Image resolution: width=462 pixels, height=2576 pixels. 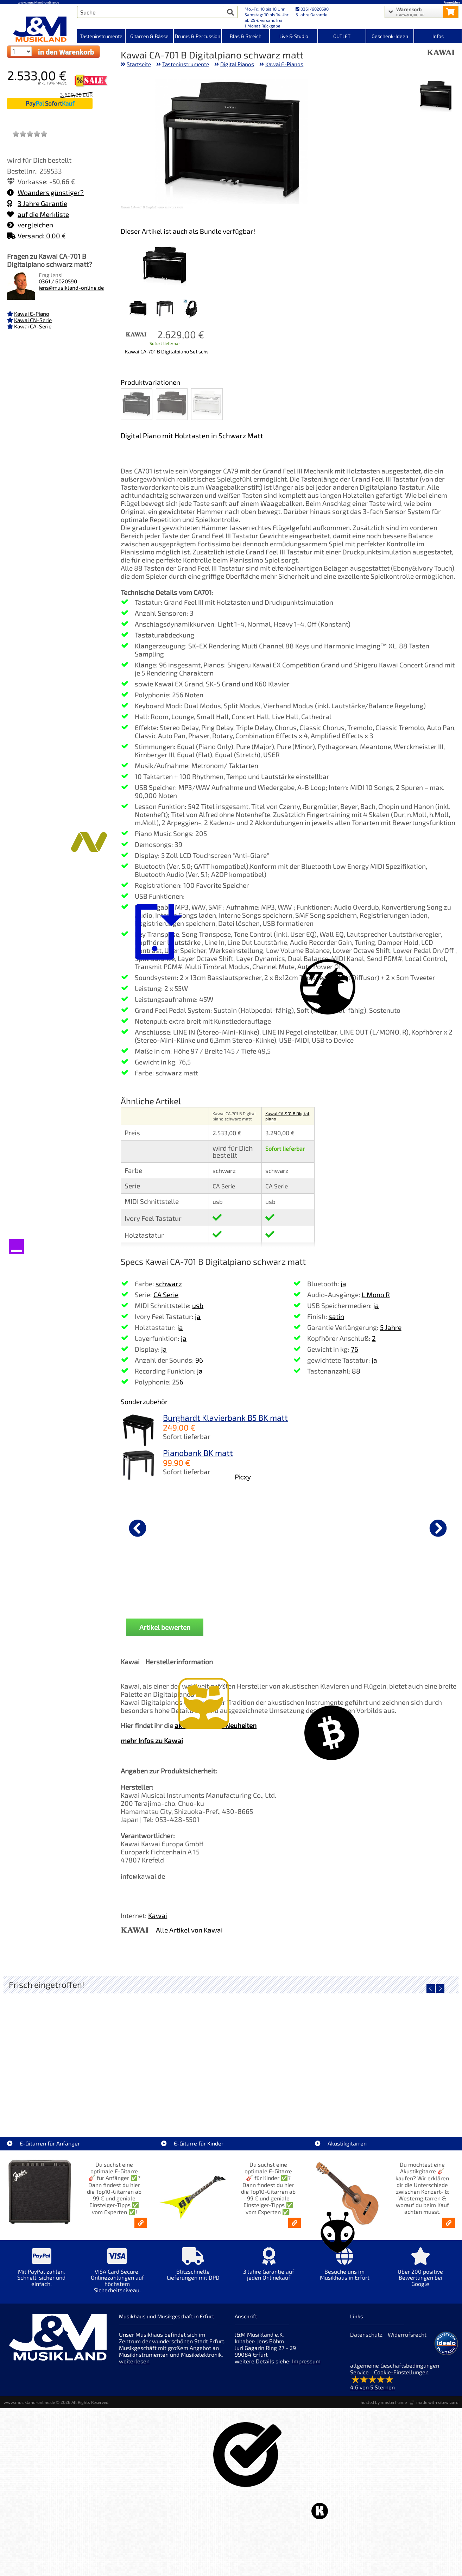 I want to click on konva javascript library logo, so click(x=319, y=2511).